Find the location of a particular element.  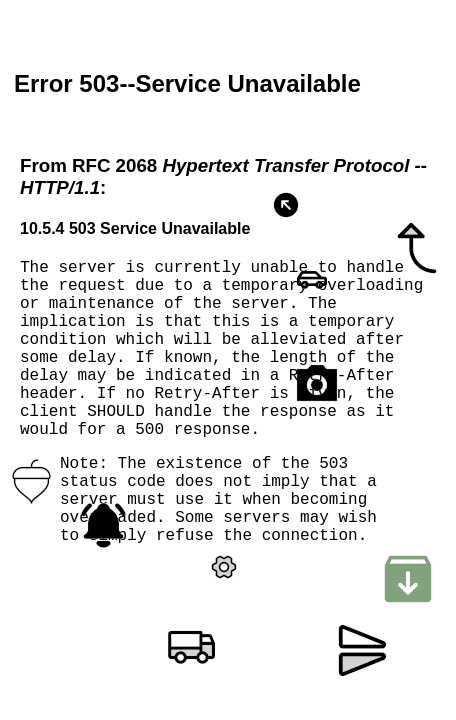

track your delivery status is located at coordinates (190, 645).